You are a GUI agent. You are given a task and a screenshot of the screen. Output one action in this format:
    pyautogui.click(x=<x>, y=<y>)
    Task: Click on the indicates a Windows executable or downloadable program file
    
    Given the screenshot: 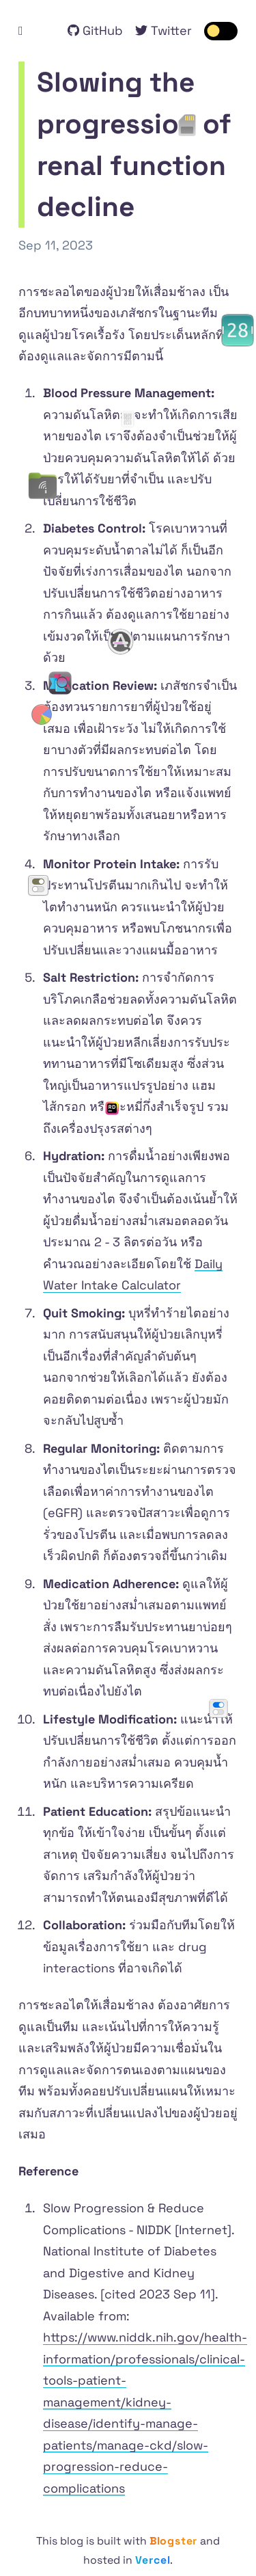 What is the action you would take?
    pyautogui.click(x=128, y=419)
    